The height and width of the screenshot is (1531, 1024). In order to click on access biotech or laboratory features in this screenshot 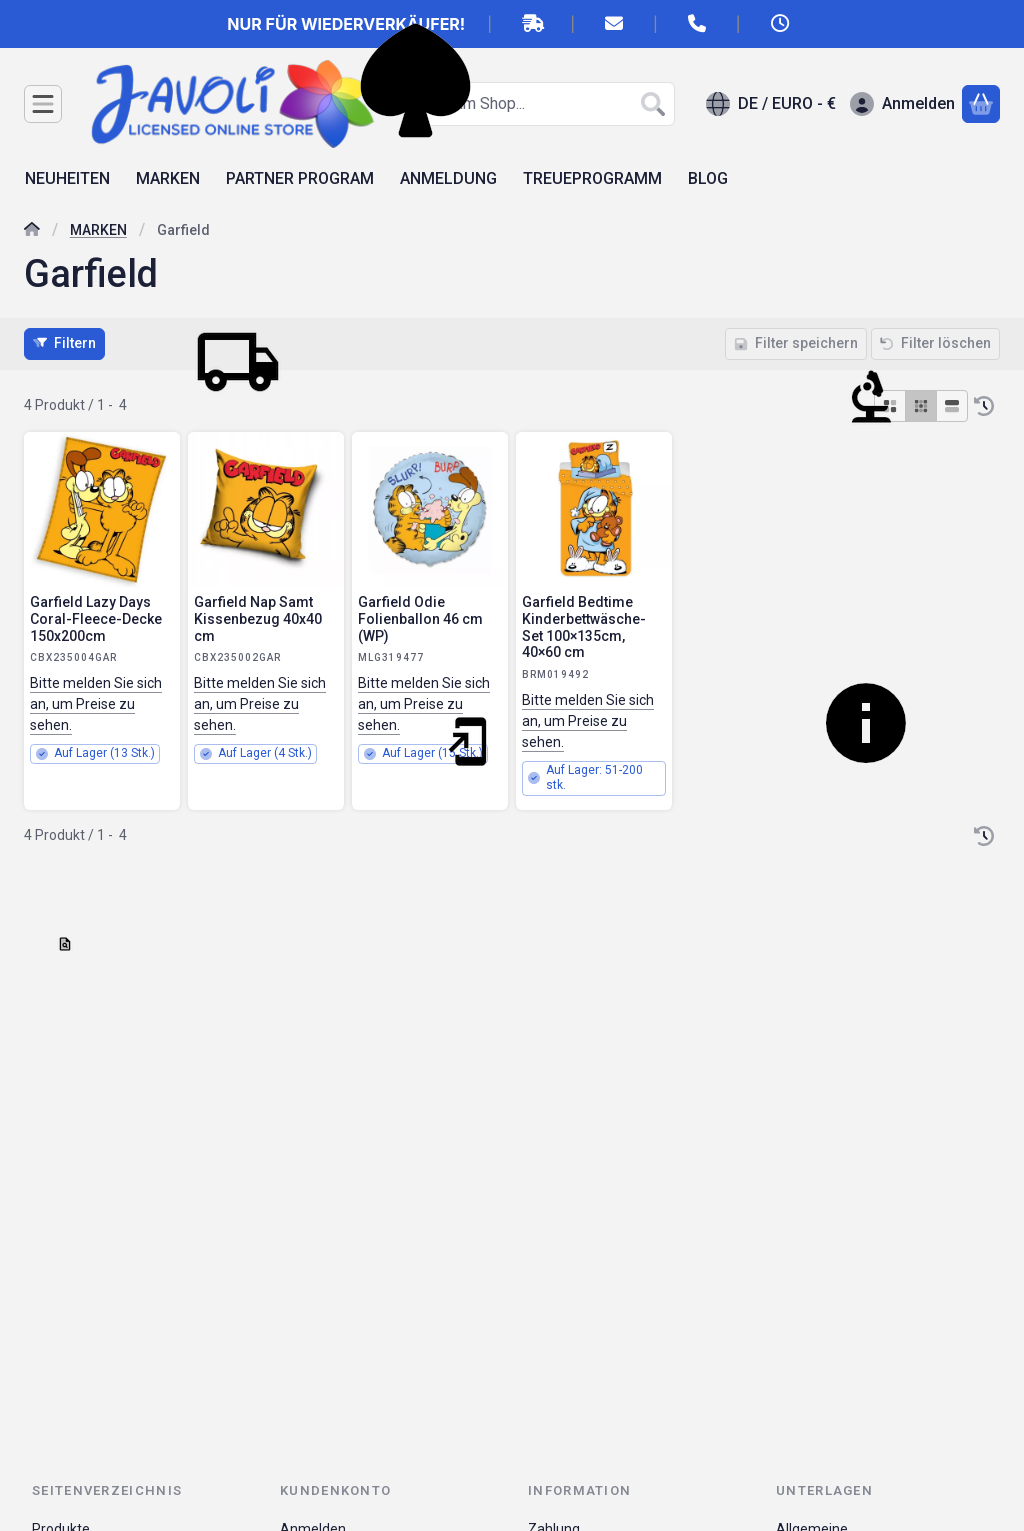, I will do `click(871, 397)`.